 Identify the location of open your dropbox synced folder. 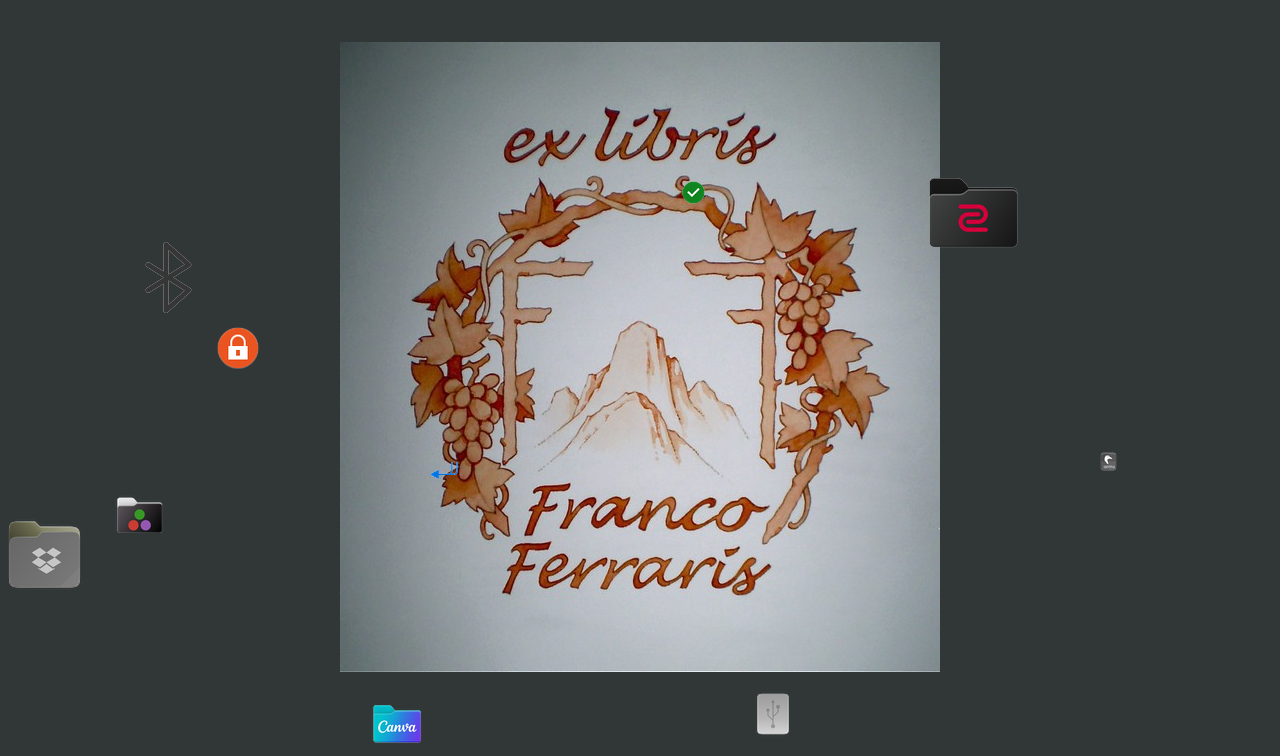
(44, 554).